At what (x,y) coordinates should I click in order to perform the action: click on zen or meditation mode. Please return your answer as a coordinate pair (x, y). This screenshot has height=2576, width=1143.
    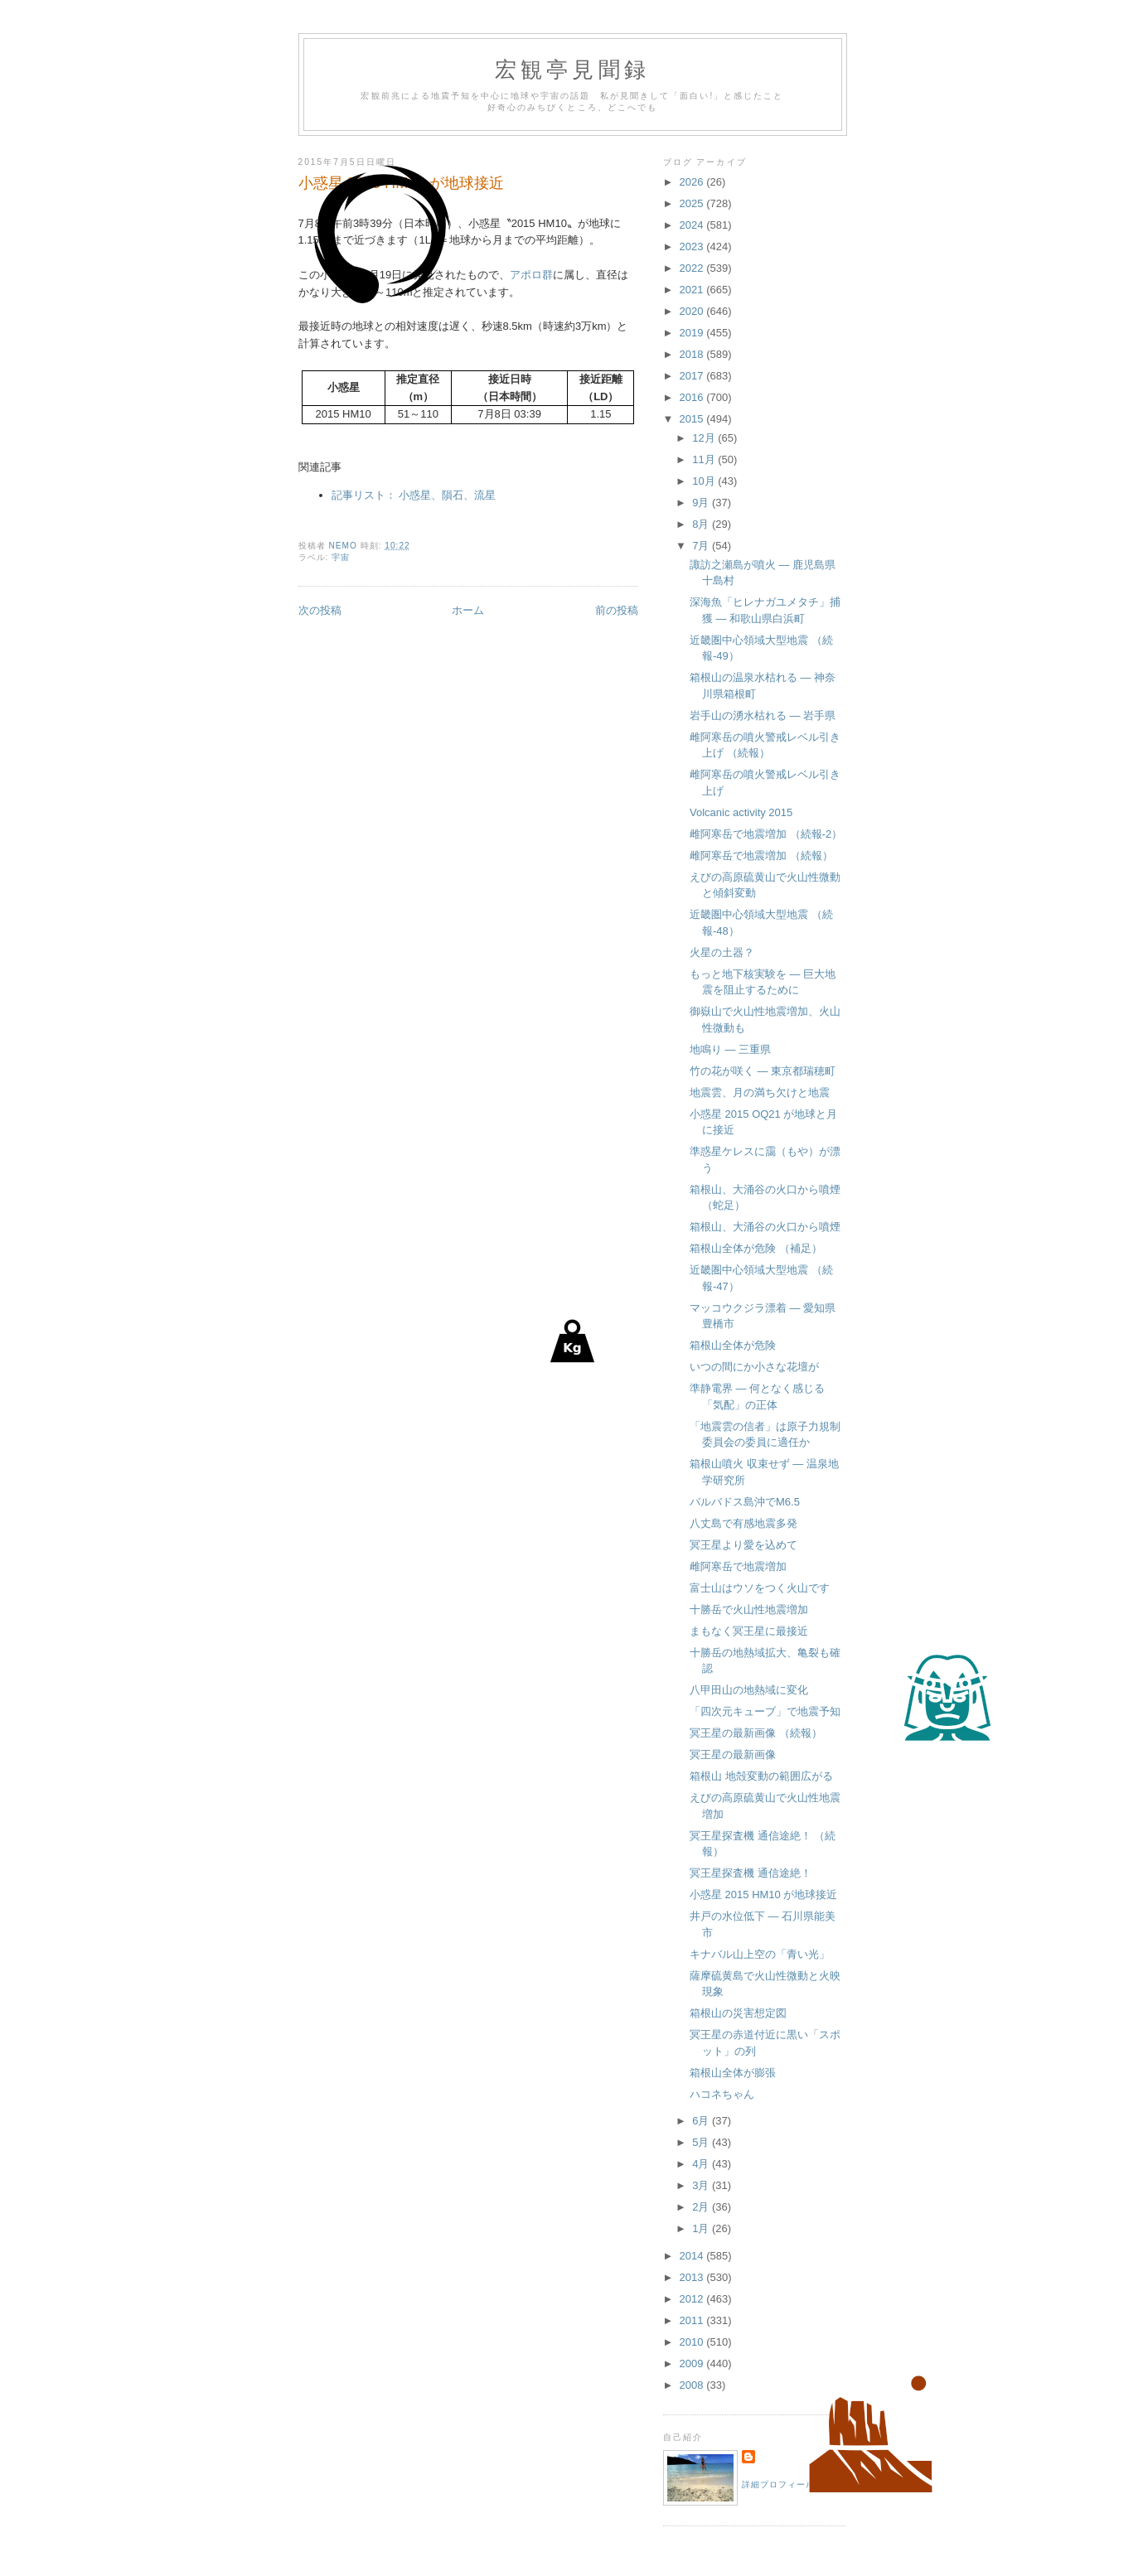
    Looking at the image, I should click on (383, 234).